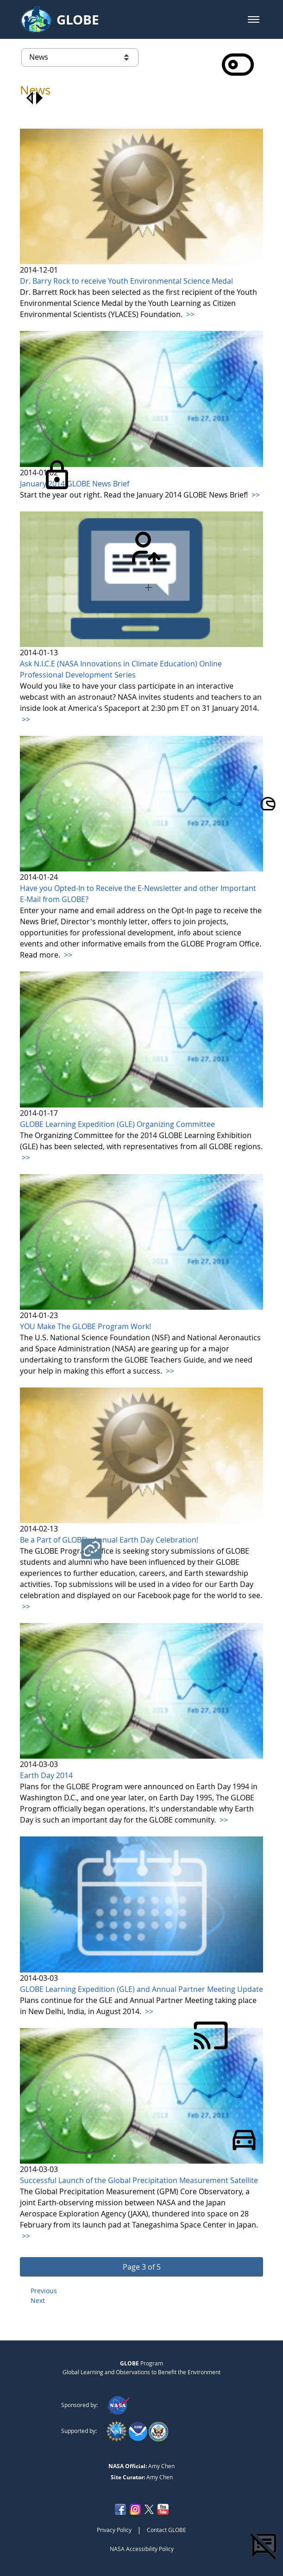  What do you see at coordinates (244, 2140) in the screenshot?
I see `indicates it's time to leave for your destination` at bounding box center [244, 2140].